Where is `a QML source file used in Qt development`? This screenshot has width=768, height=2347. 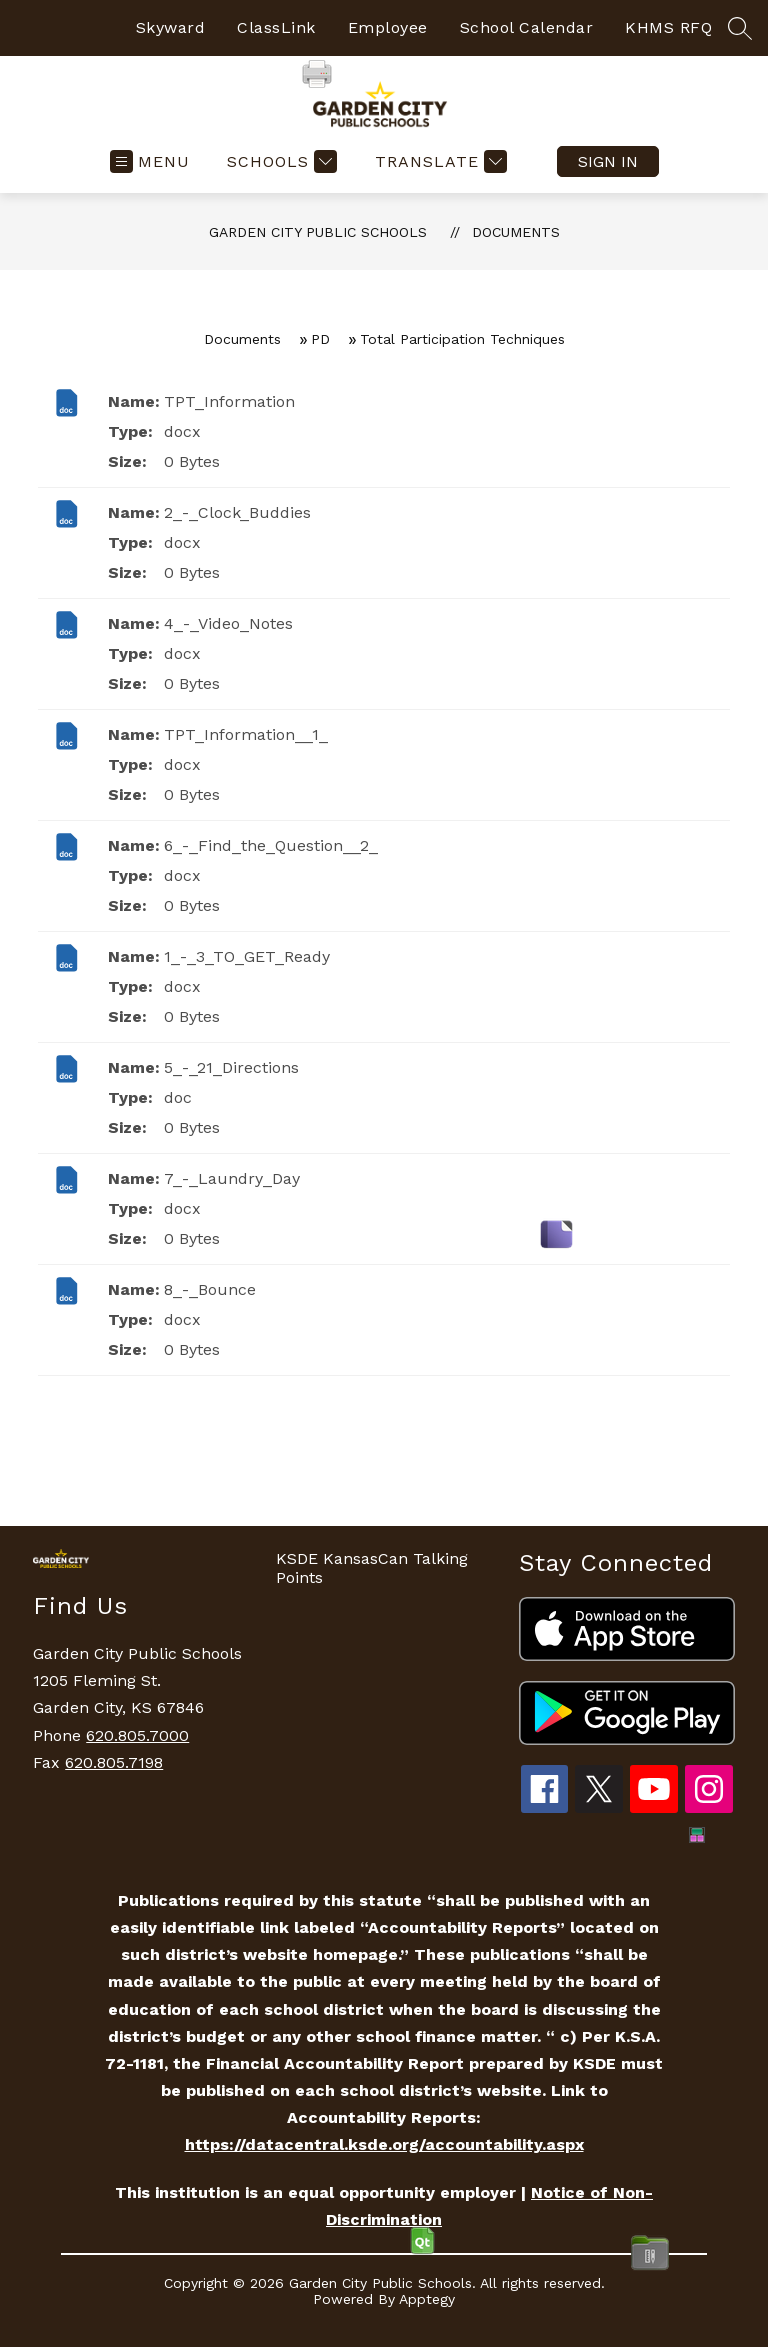 a QML source file used in Qt development is located at coordinates (422, 2240).